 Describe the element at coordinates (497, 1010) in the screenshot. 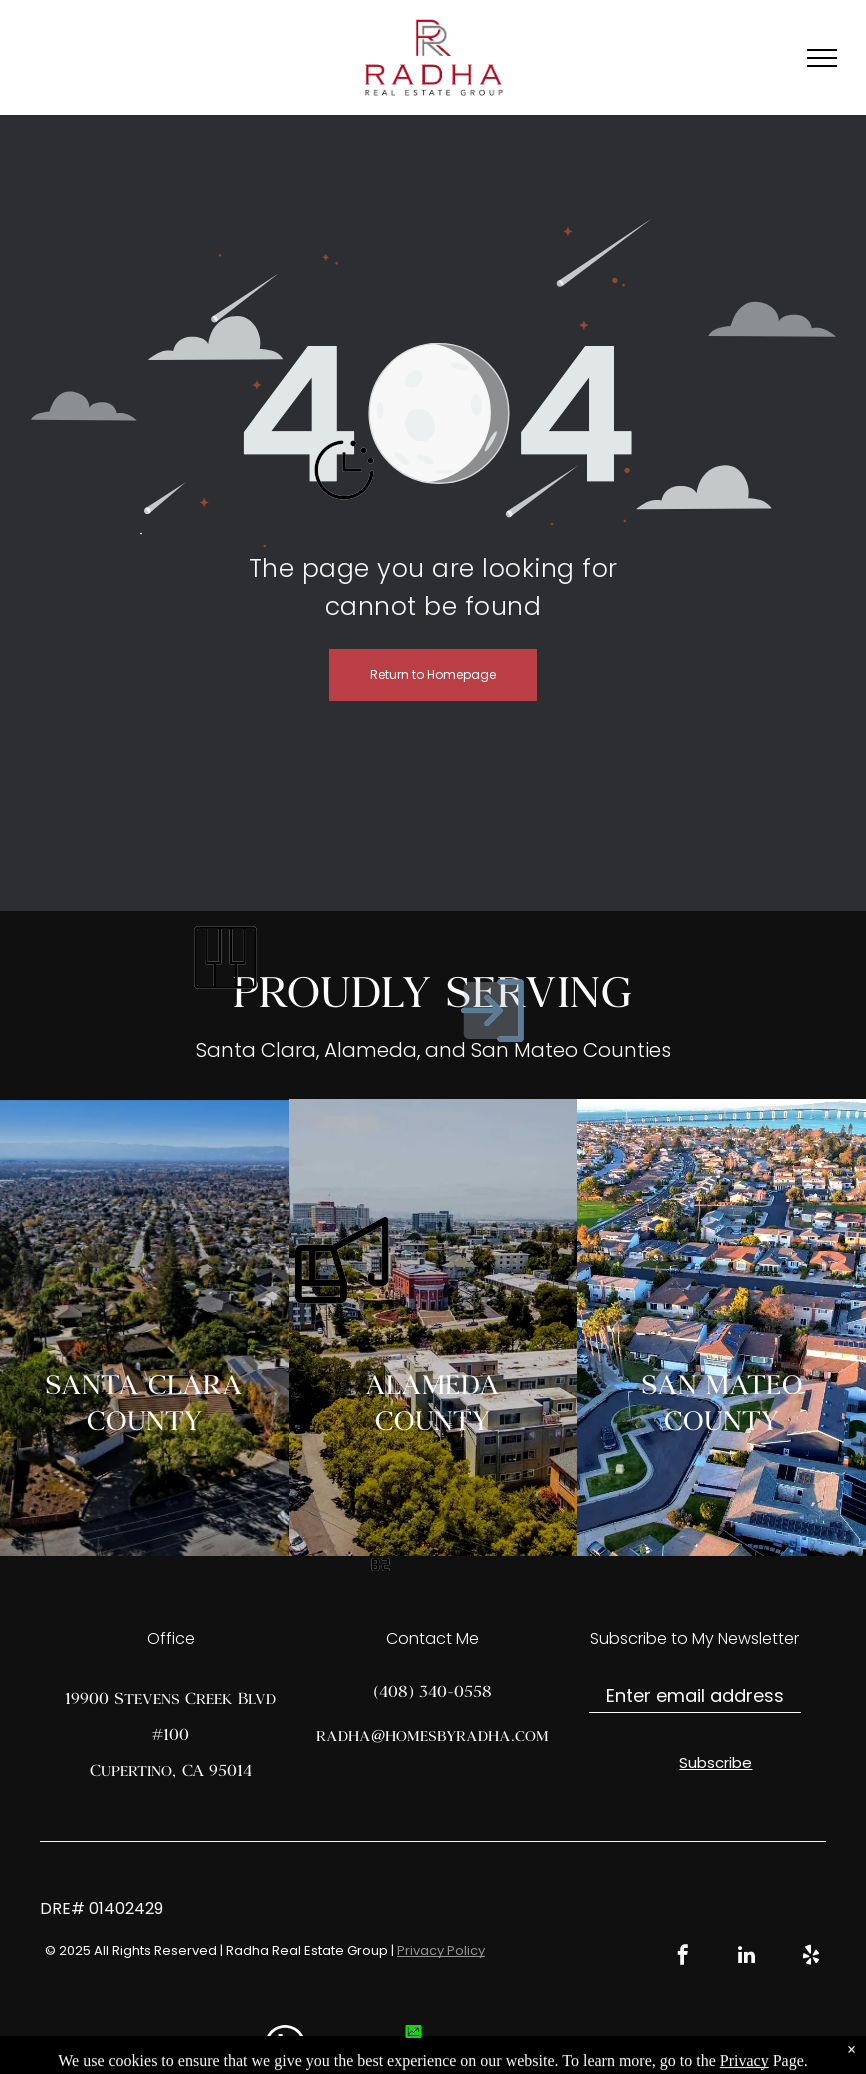

I see `sign in to your account` at that location.